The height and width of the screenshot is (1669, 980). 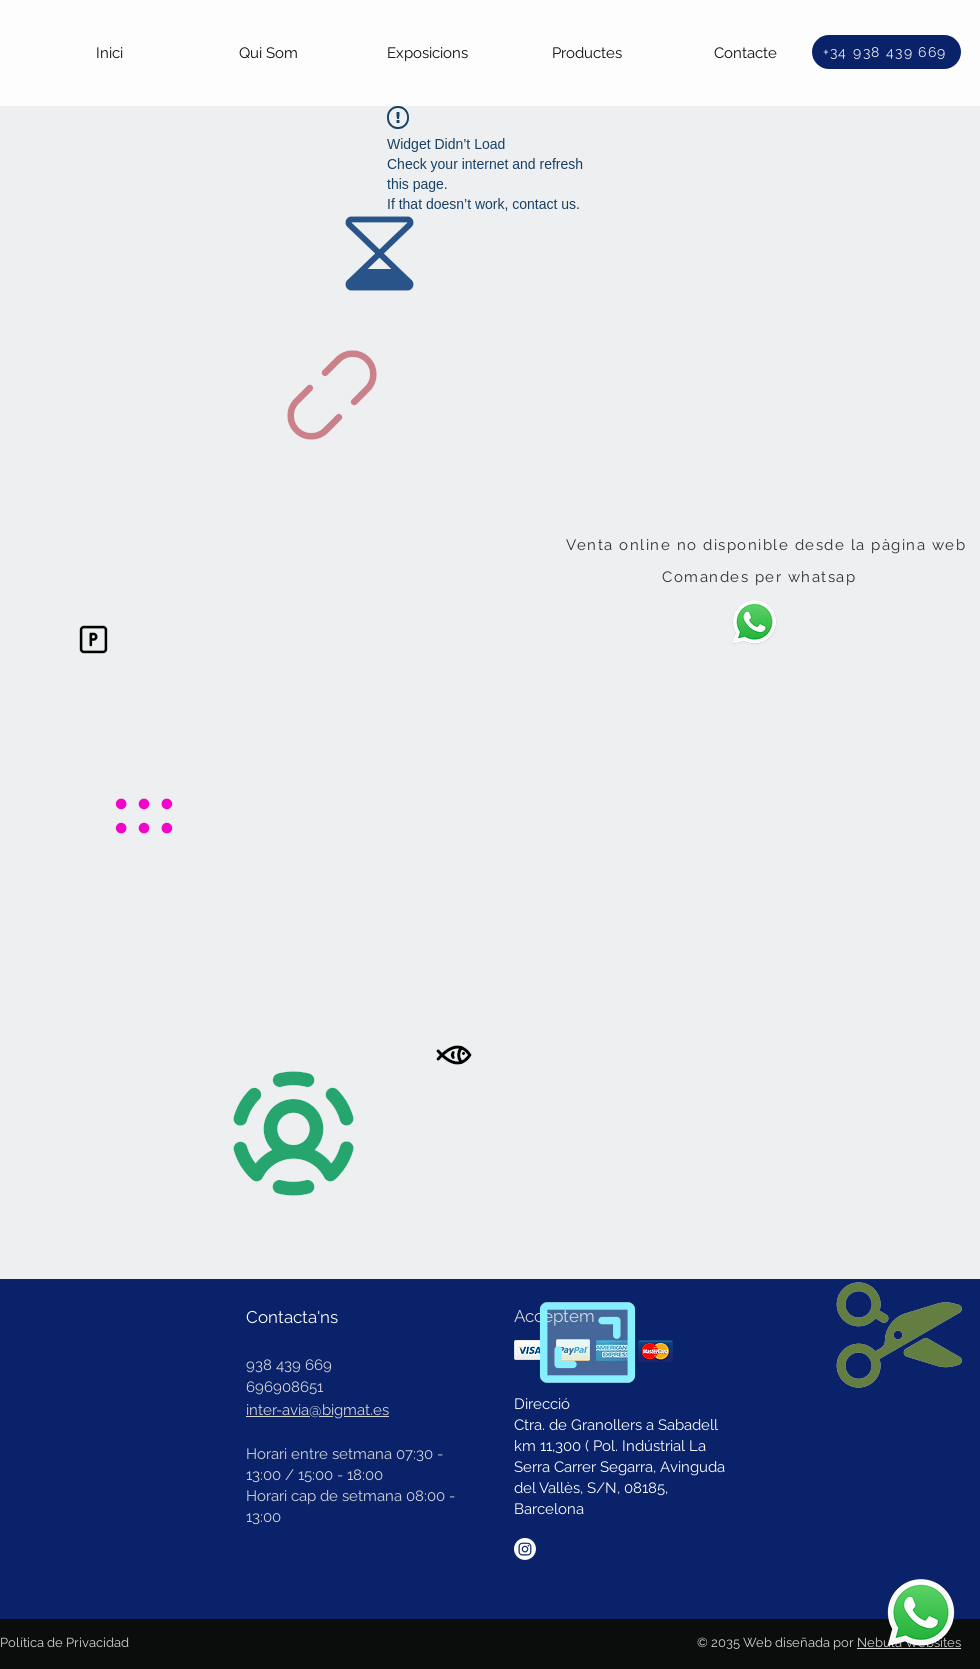 I want to click on unlink or disconnect a connected item, so click(x=332, y=395).